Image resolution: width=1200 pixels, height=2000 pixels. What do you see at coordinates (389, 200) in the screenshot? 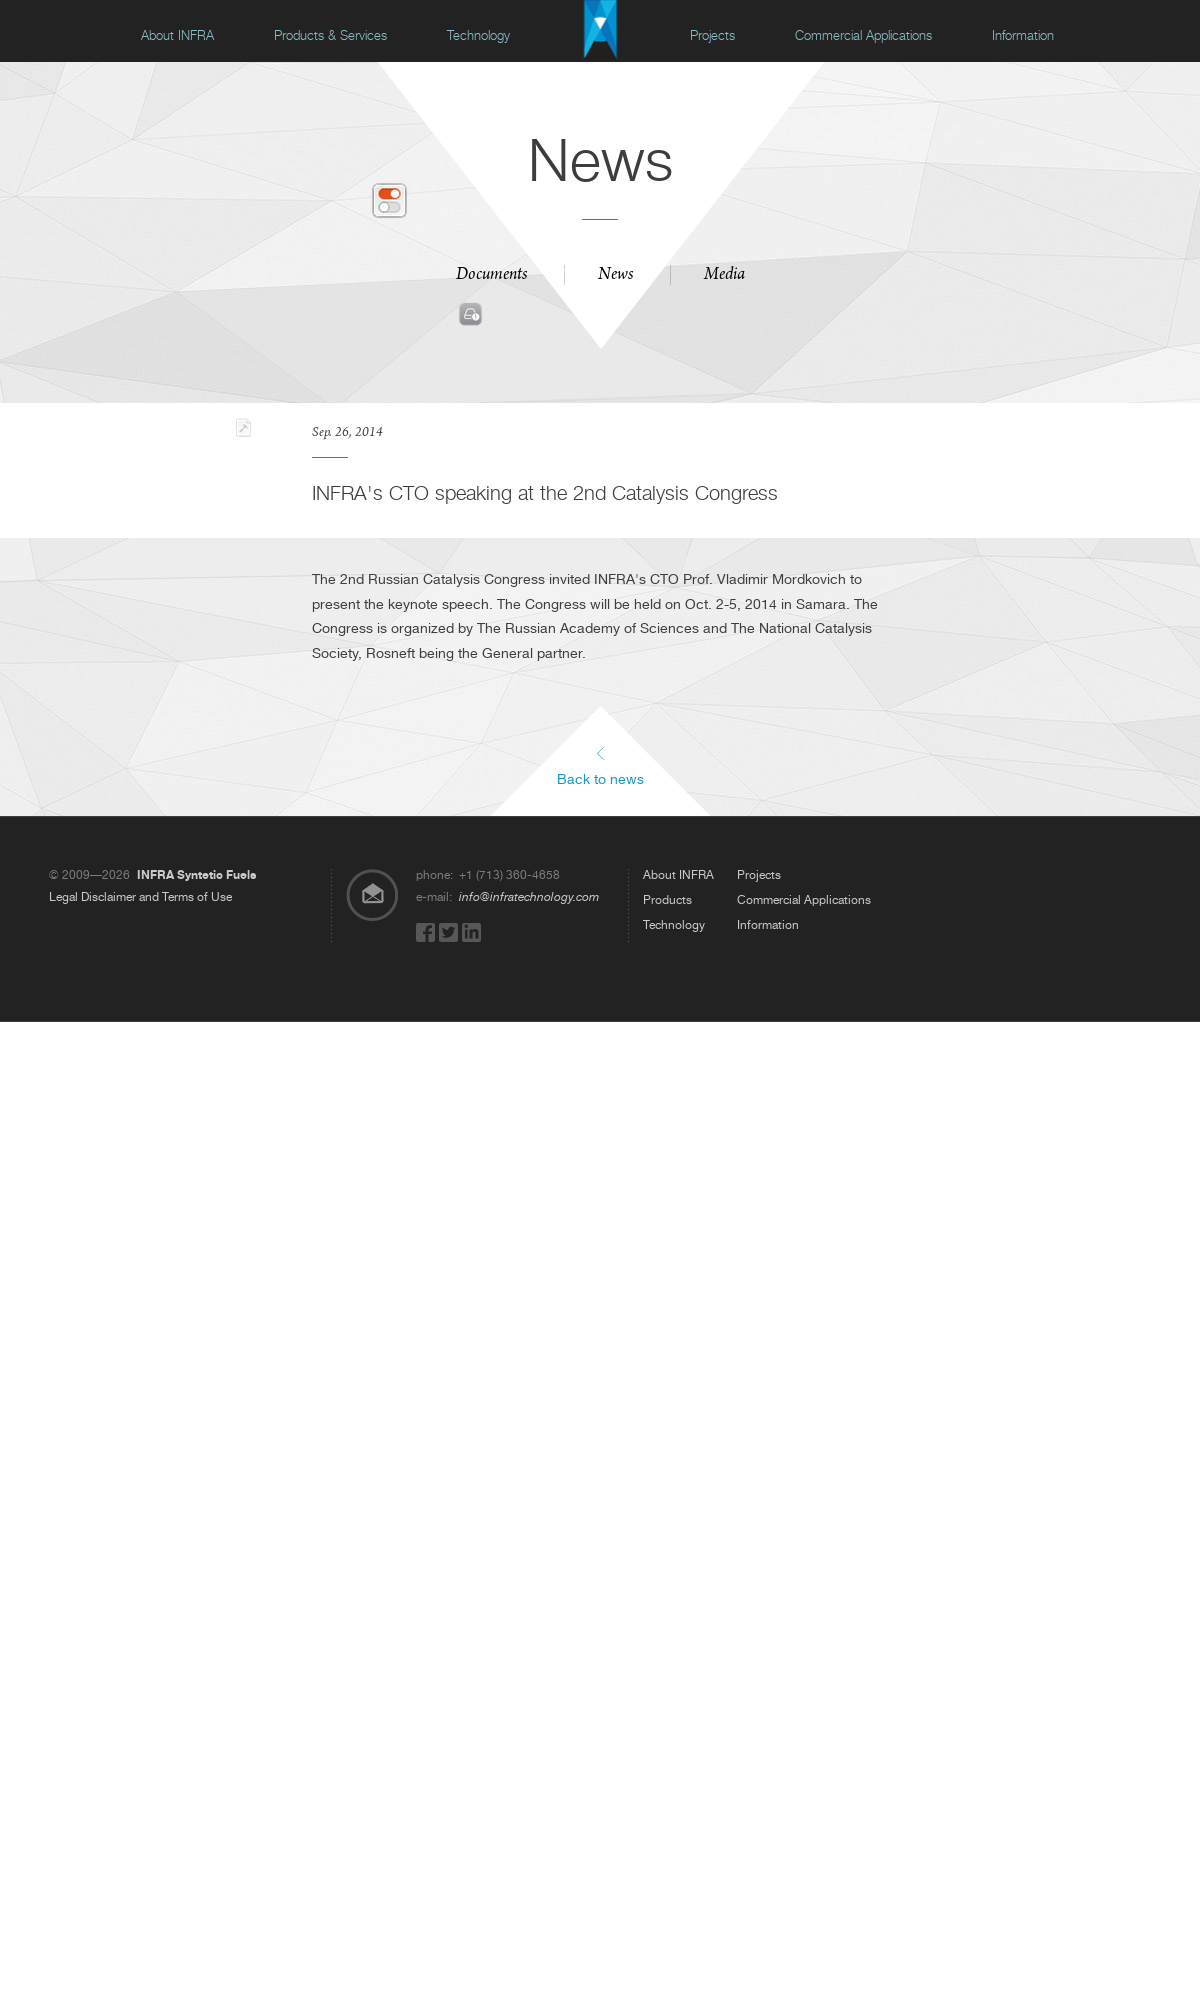
I see `open system settings or preferences` at bounding box center [389, 200].